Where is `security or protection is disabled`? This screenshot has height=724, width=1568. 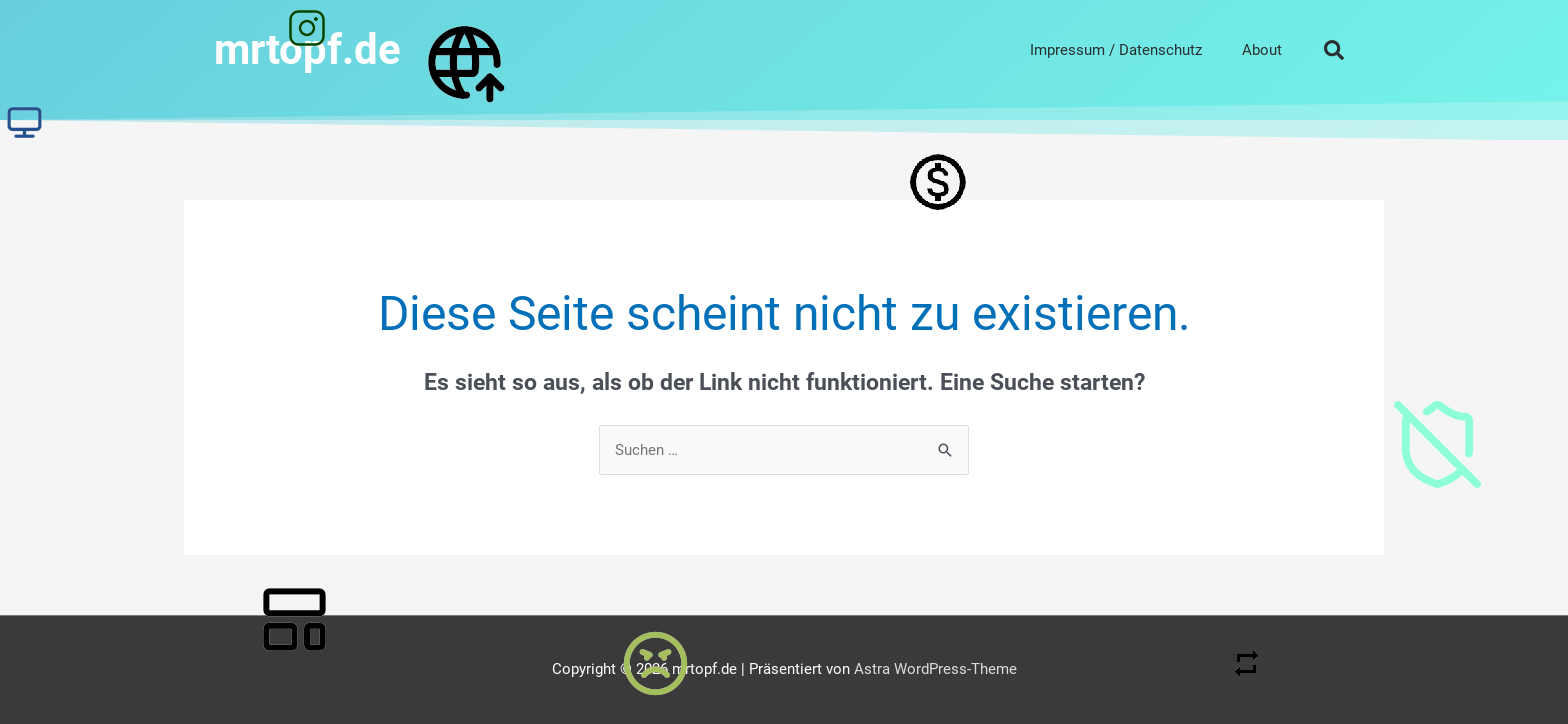
security or protection is disabled is located at coordinates (1437, 444).